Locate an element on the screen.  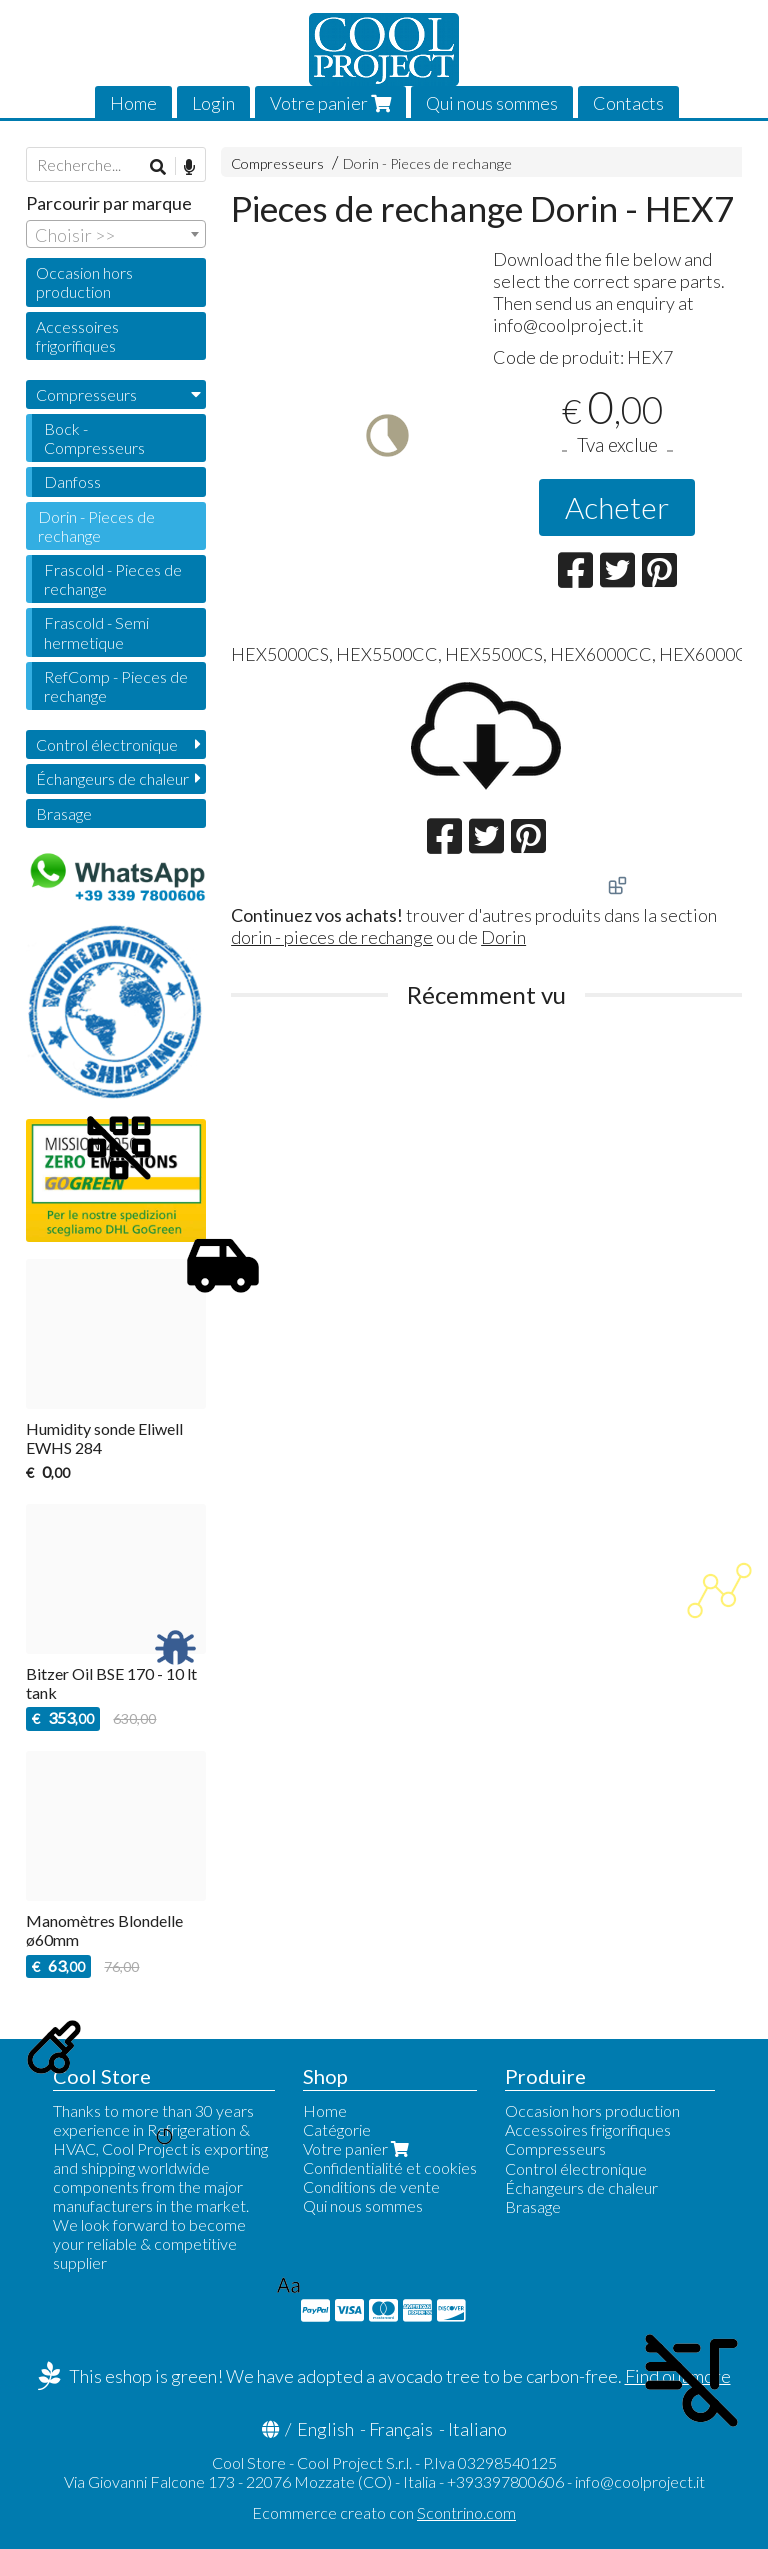
access cricket sports content or scores is located at coordinates (54, 2047).